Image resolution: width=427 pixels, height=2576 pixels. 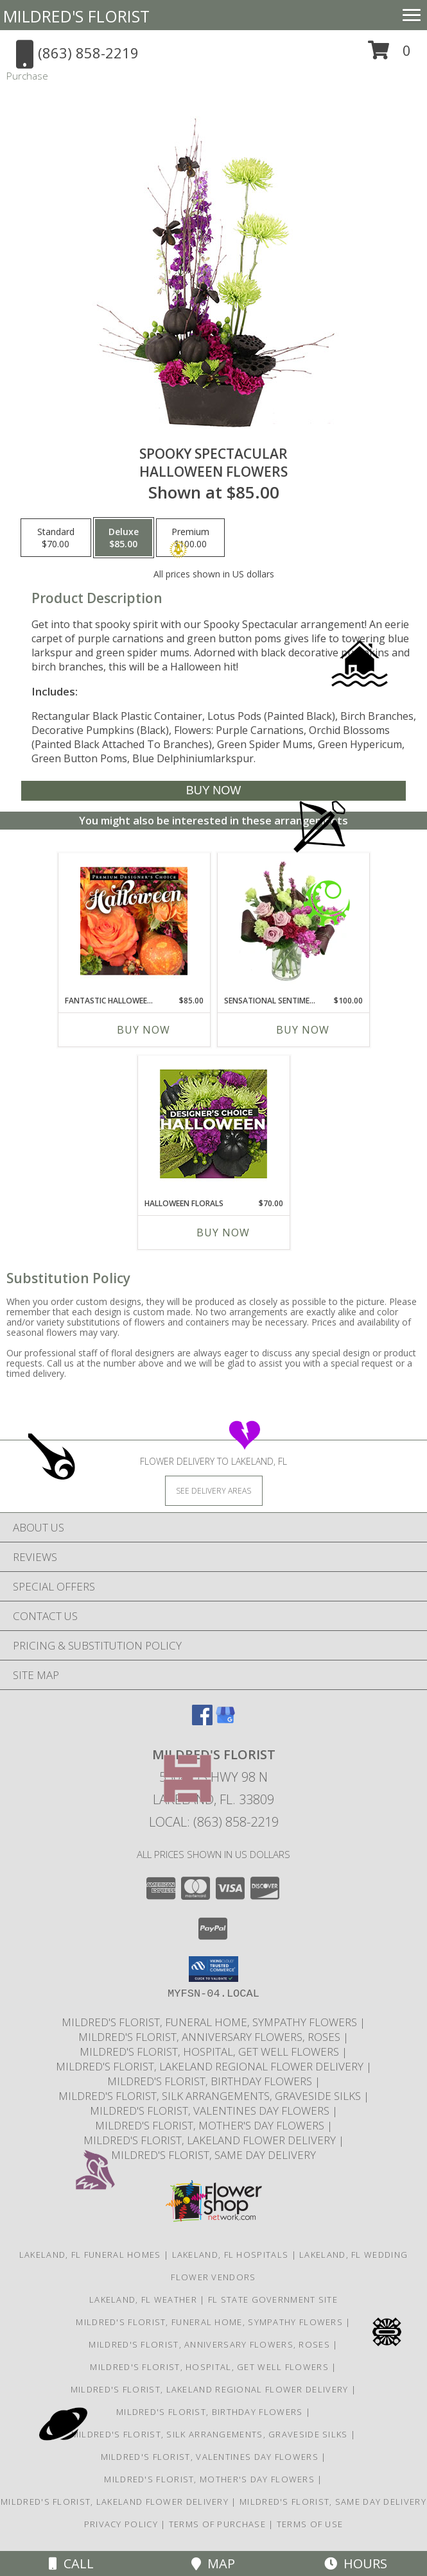 What do you see at coordinates (64, 2425) in the screenshot?
I see `access space or astronomy-themed content` at bounding box center [64, 2425].